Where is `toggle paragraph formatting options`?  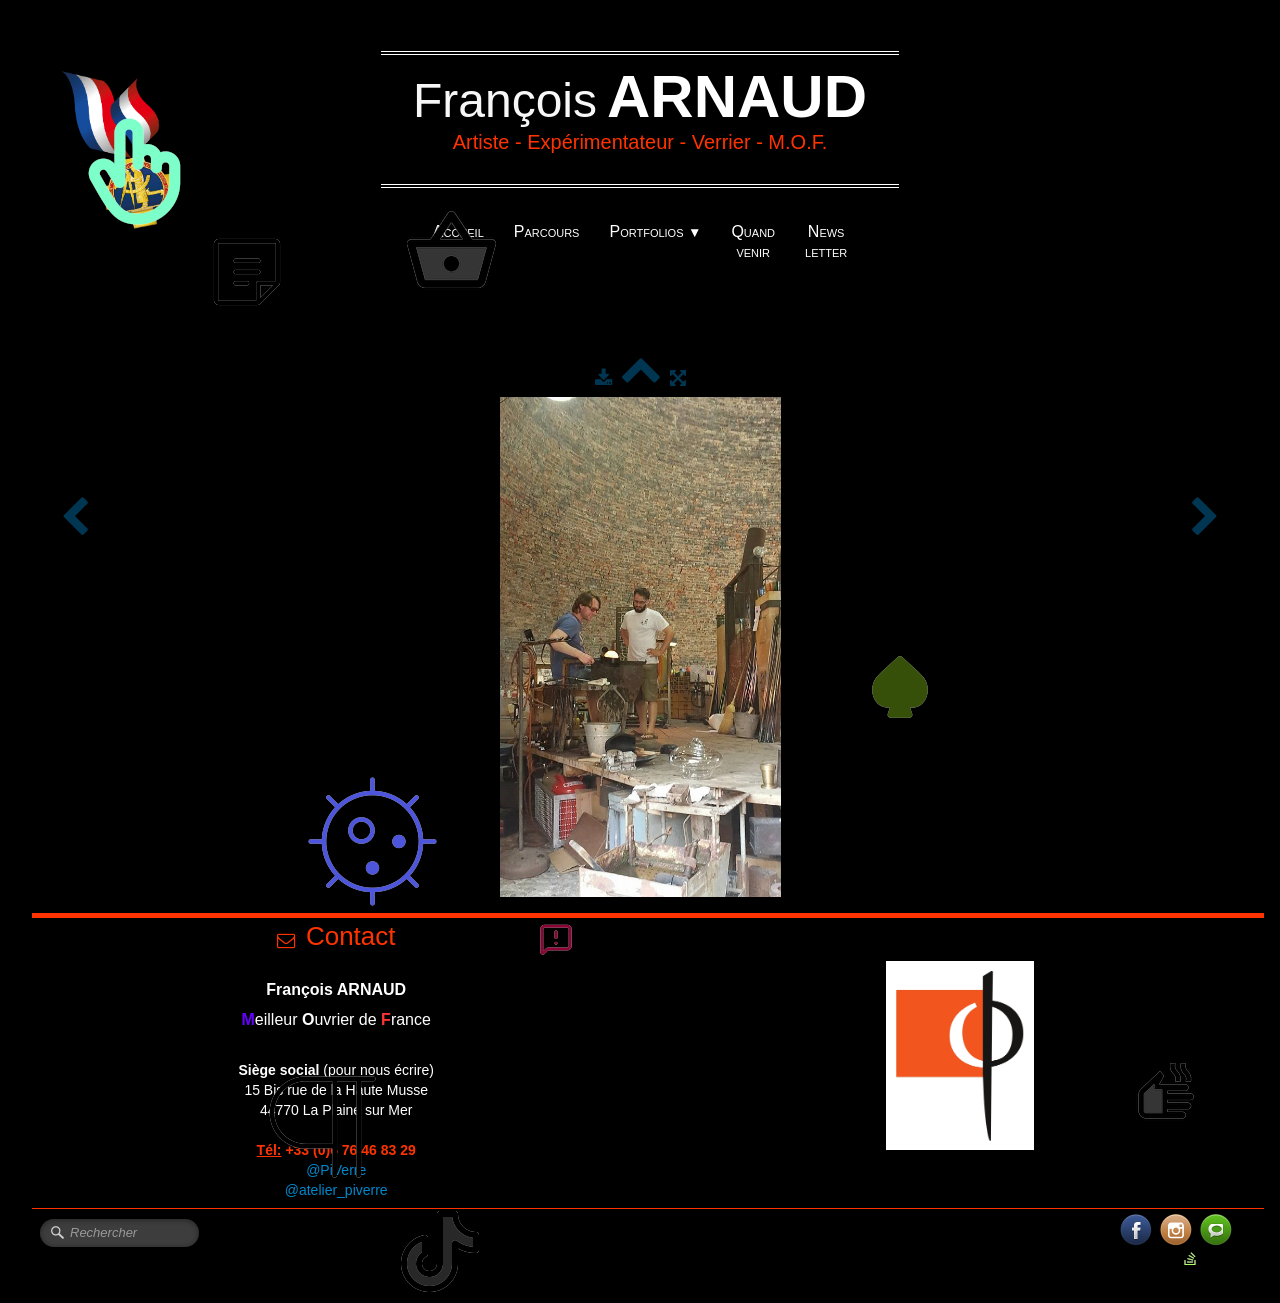
toggle paragraph formatting options is located at coordinates (325, 1127).